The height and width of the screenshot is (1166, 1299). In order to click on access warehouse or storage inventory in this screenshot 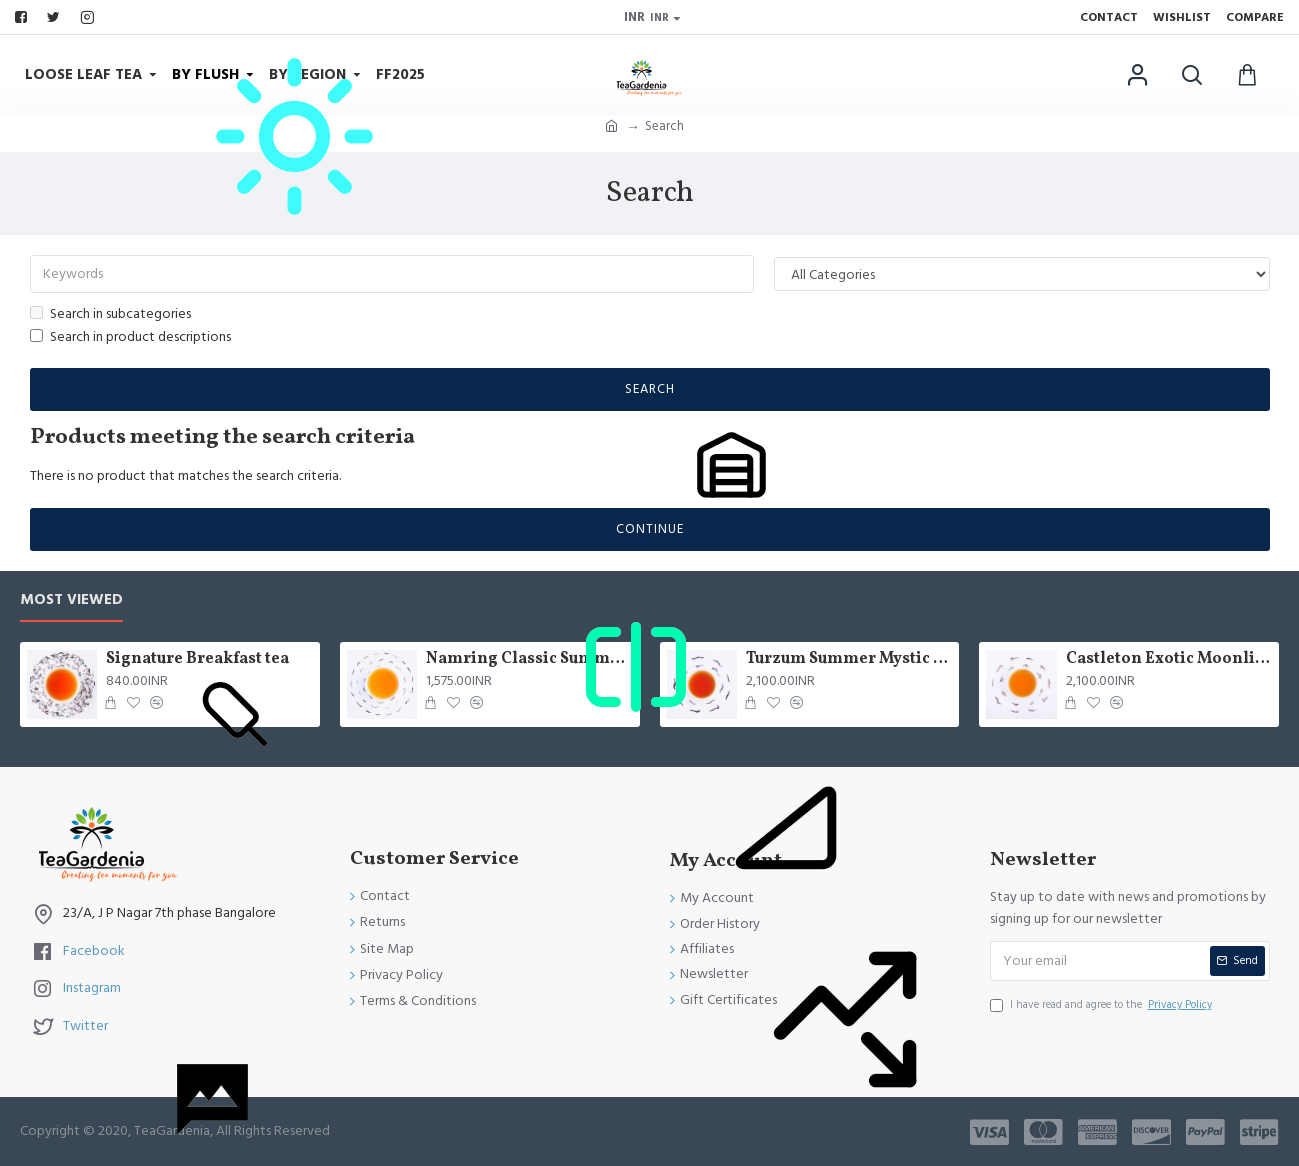, I will do `click(731, 466)`.